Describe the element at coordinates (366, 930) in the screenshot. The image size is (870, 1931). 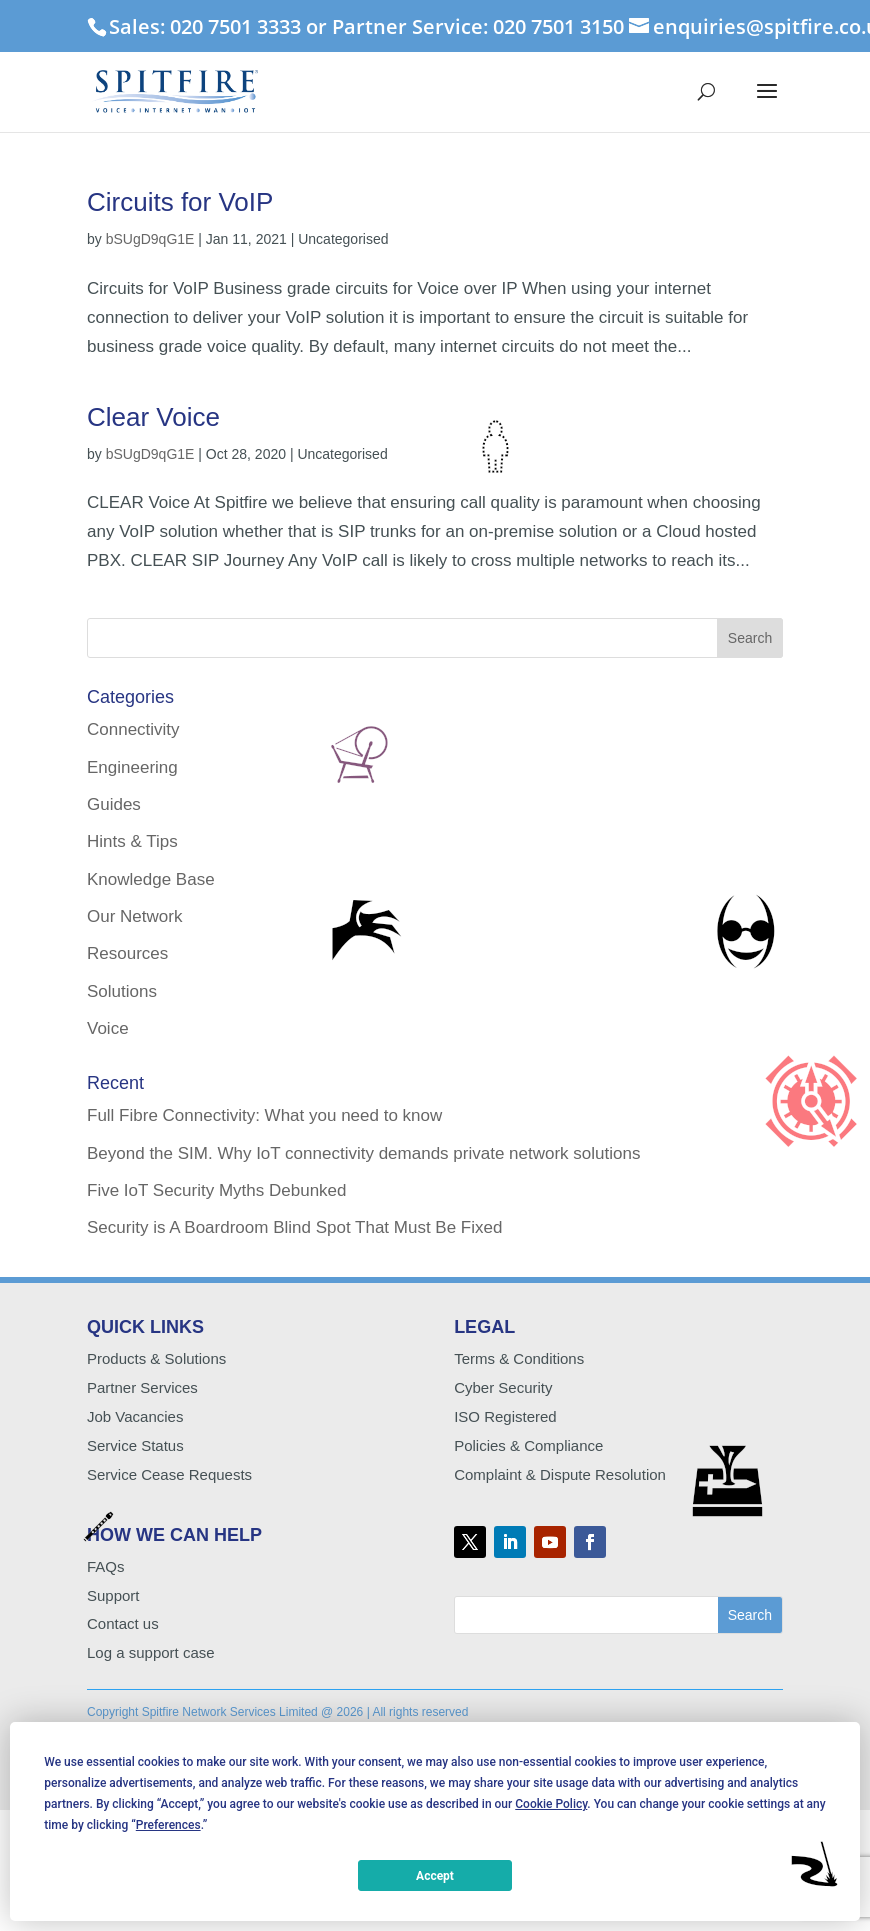
I see `select evil or dark faction in game` at that location.